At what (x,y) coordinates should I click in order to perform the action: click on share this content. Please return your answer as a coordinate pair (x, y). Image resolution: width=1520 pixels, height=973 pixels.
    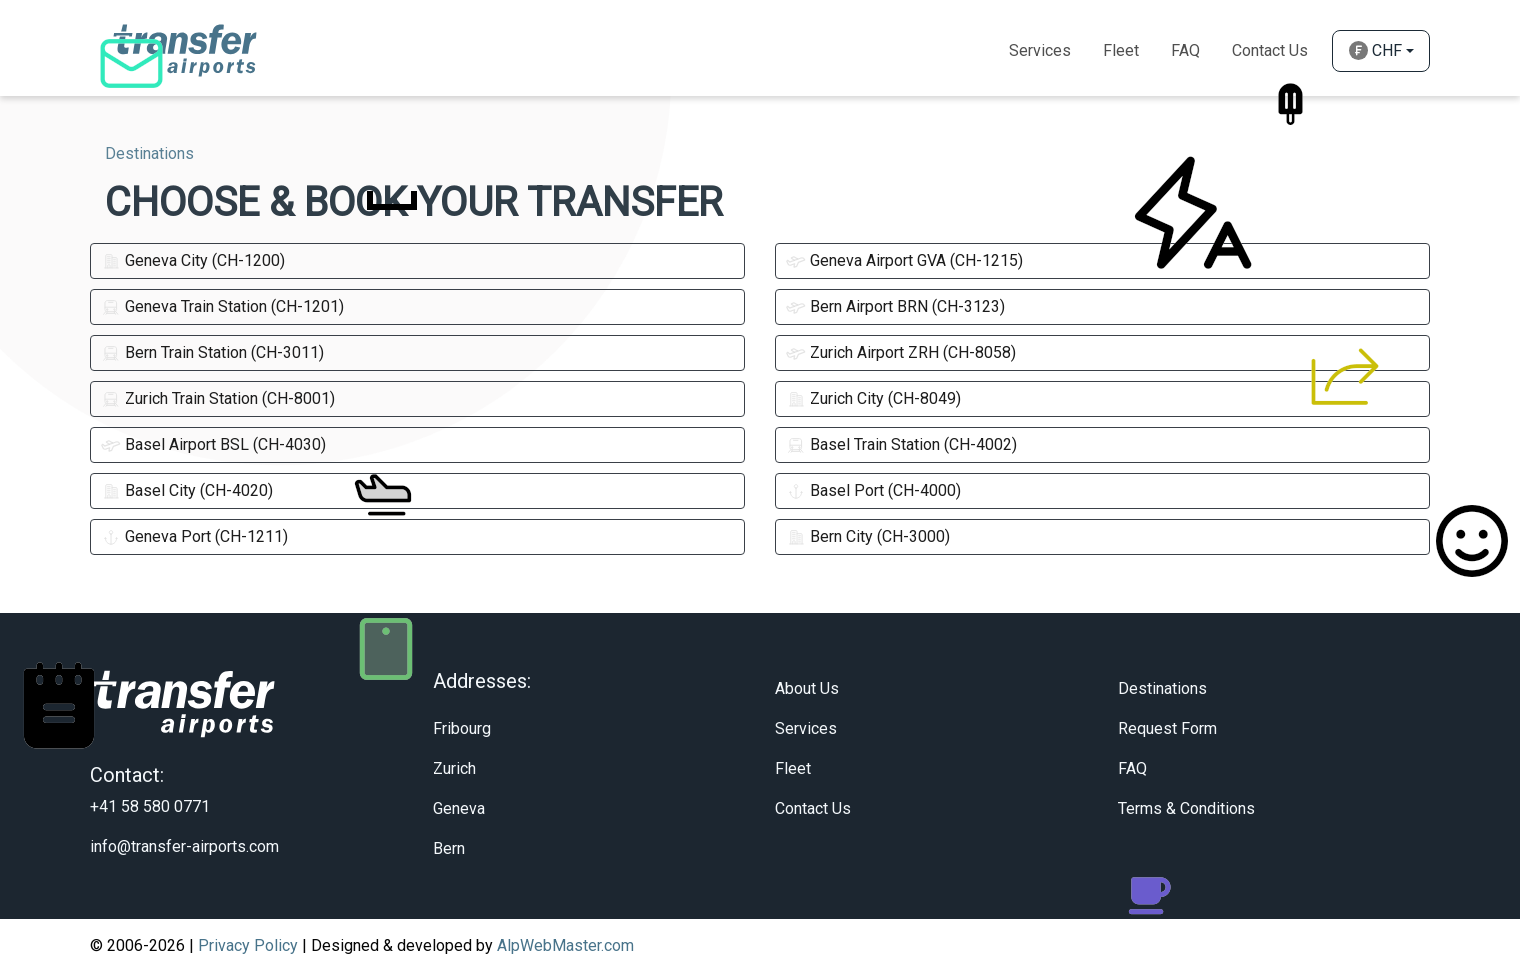
    Looking at the image, I should click on (1345, 374).